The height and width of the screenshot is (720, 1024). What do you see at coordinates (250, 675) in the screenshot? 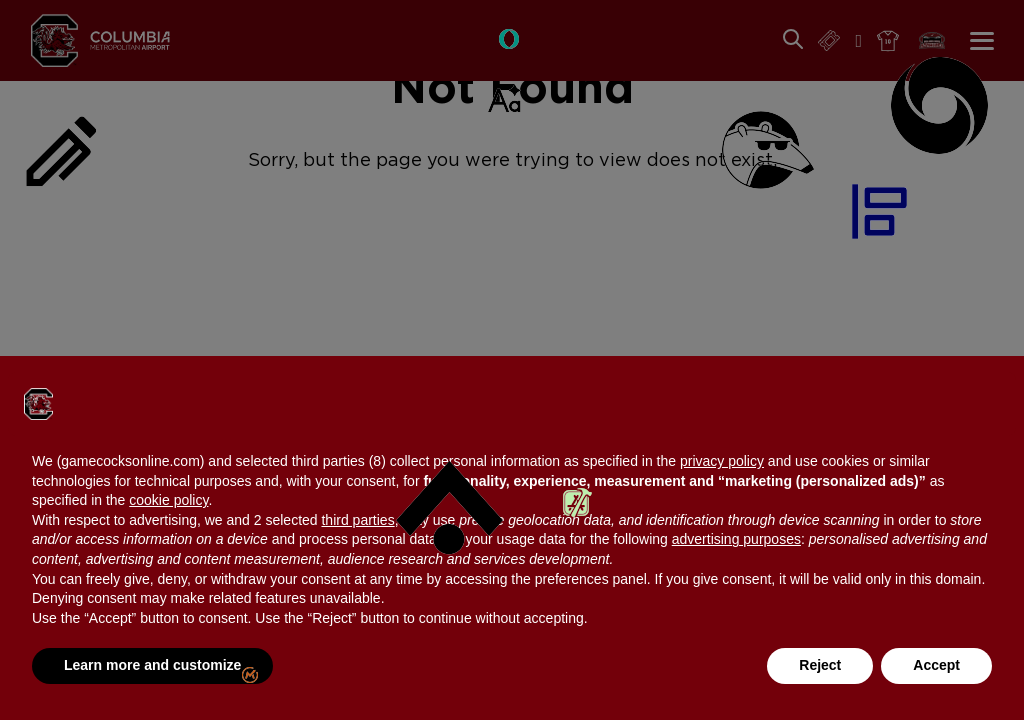
I see `open Mautic marketing automation platform` at bounding box center [250, 675].